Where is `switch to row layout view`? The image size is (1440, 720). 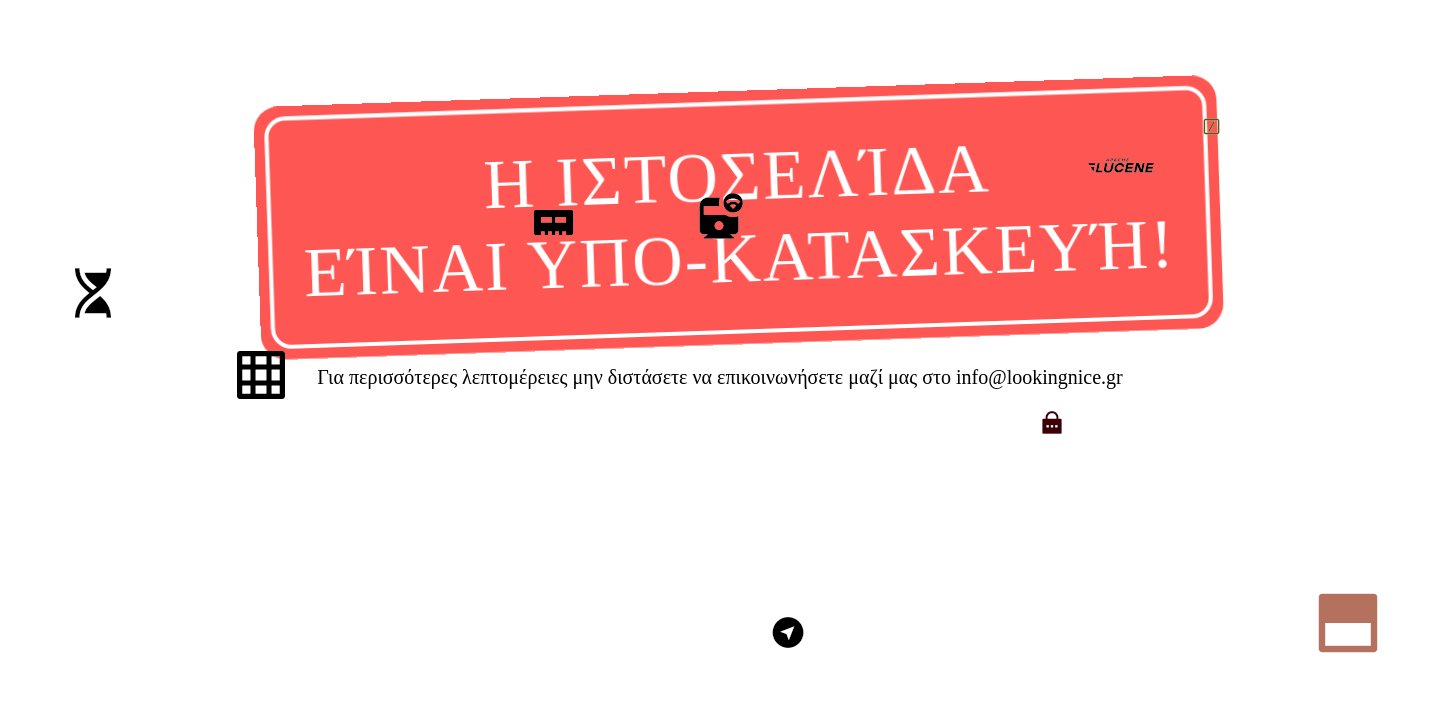
switch to row layout view is located at coordinates (1348, 623).